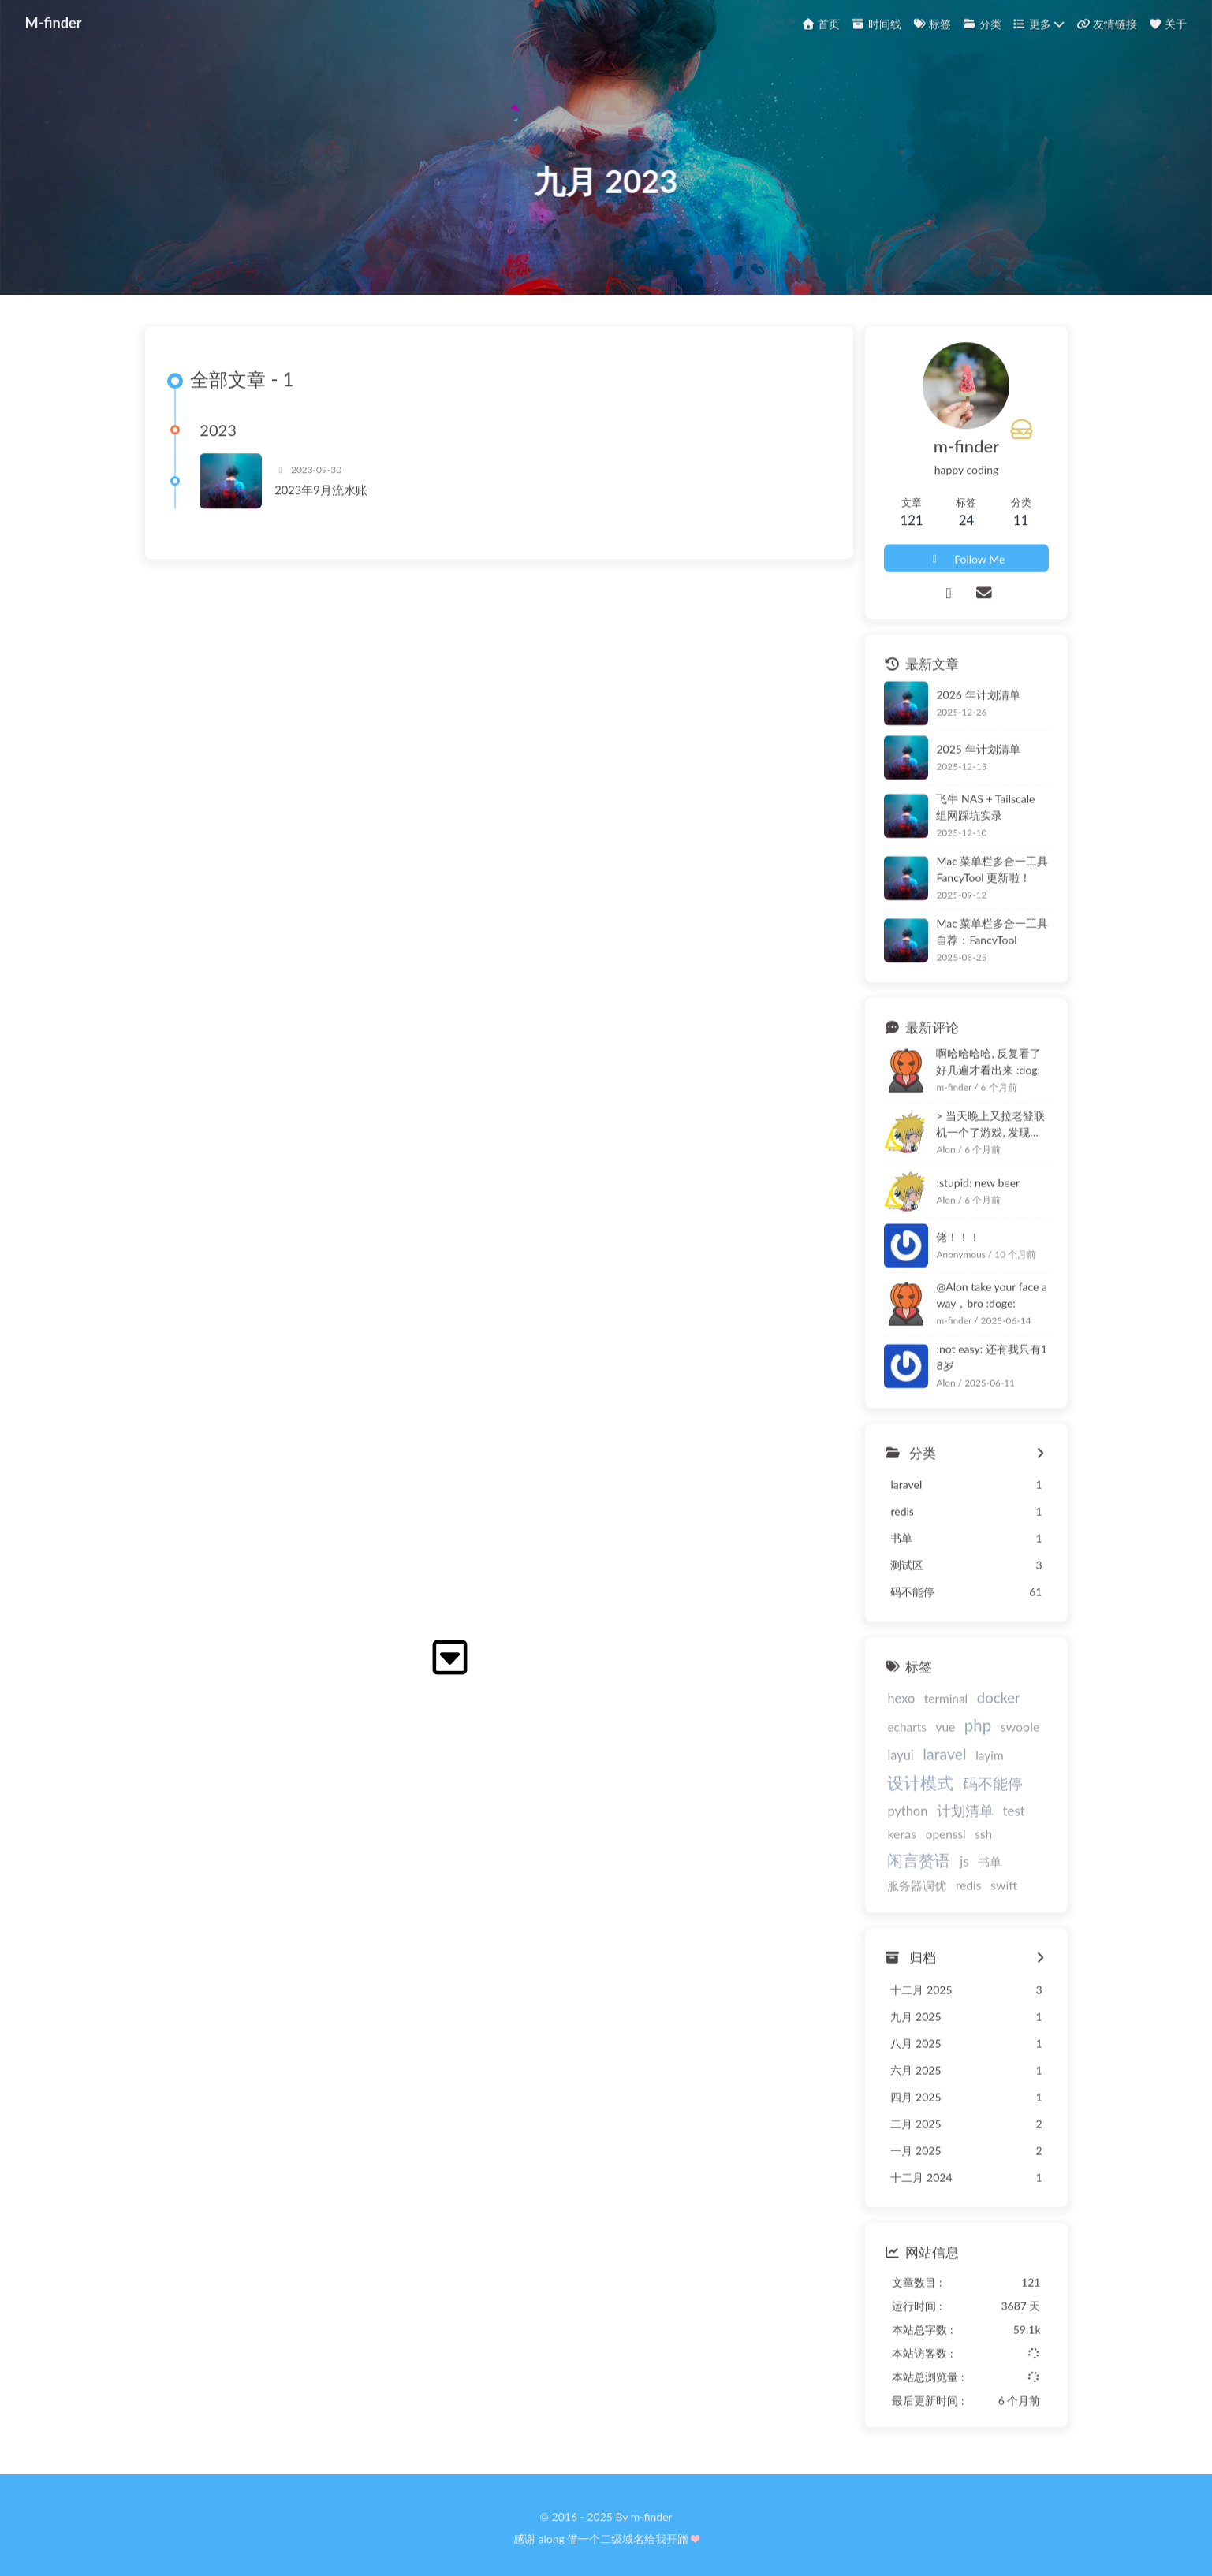  I want to click on view food or restaurant options, so click(1021, 429).